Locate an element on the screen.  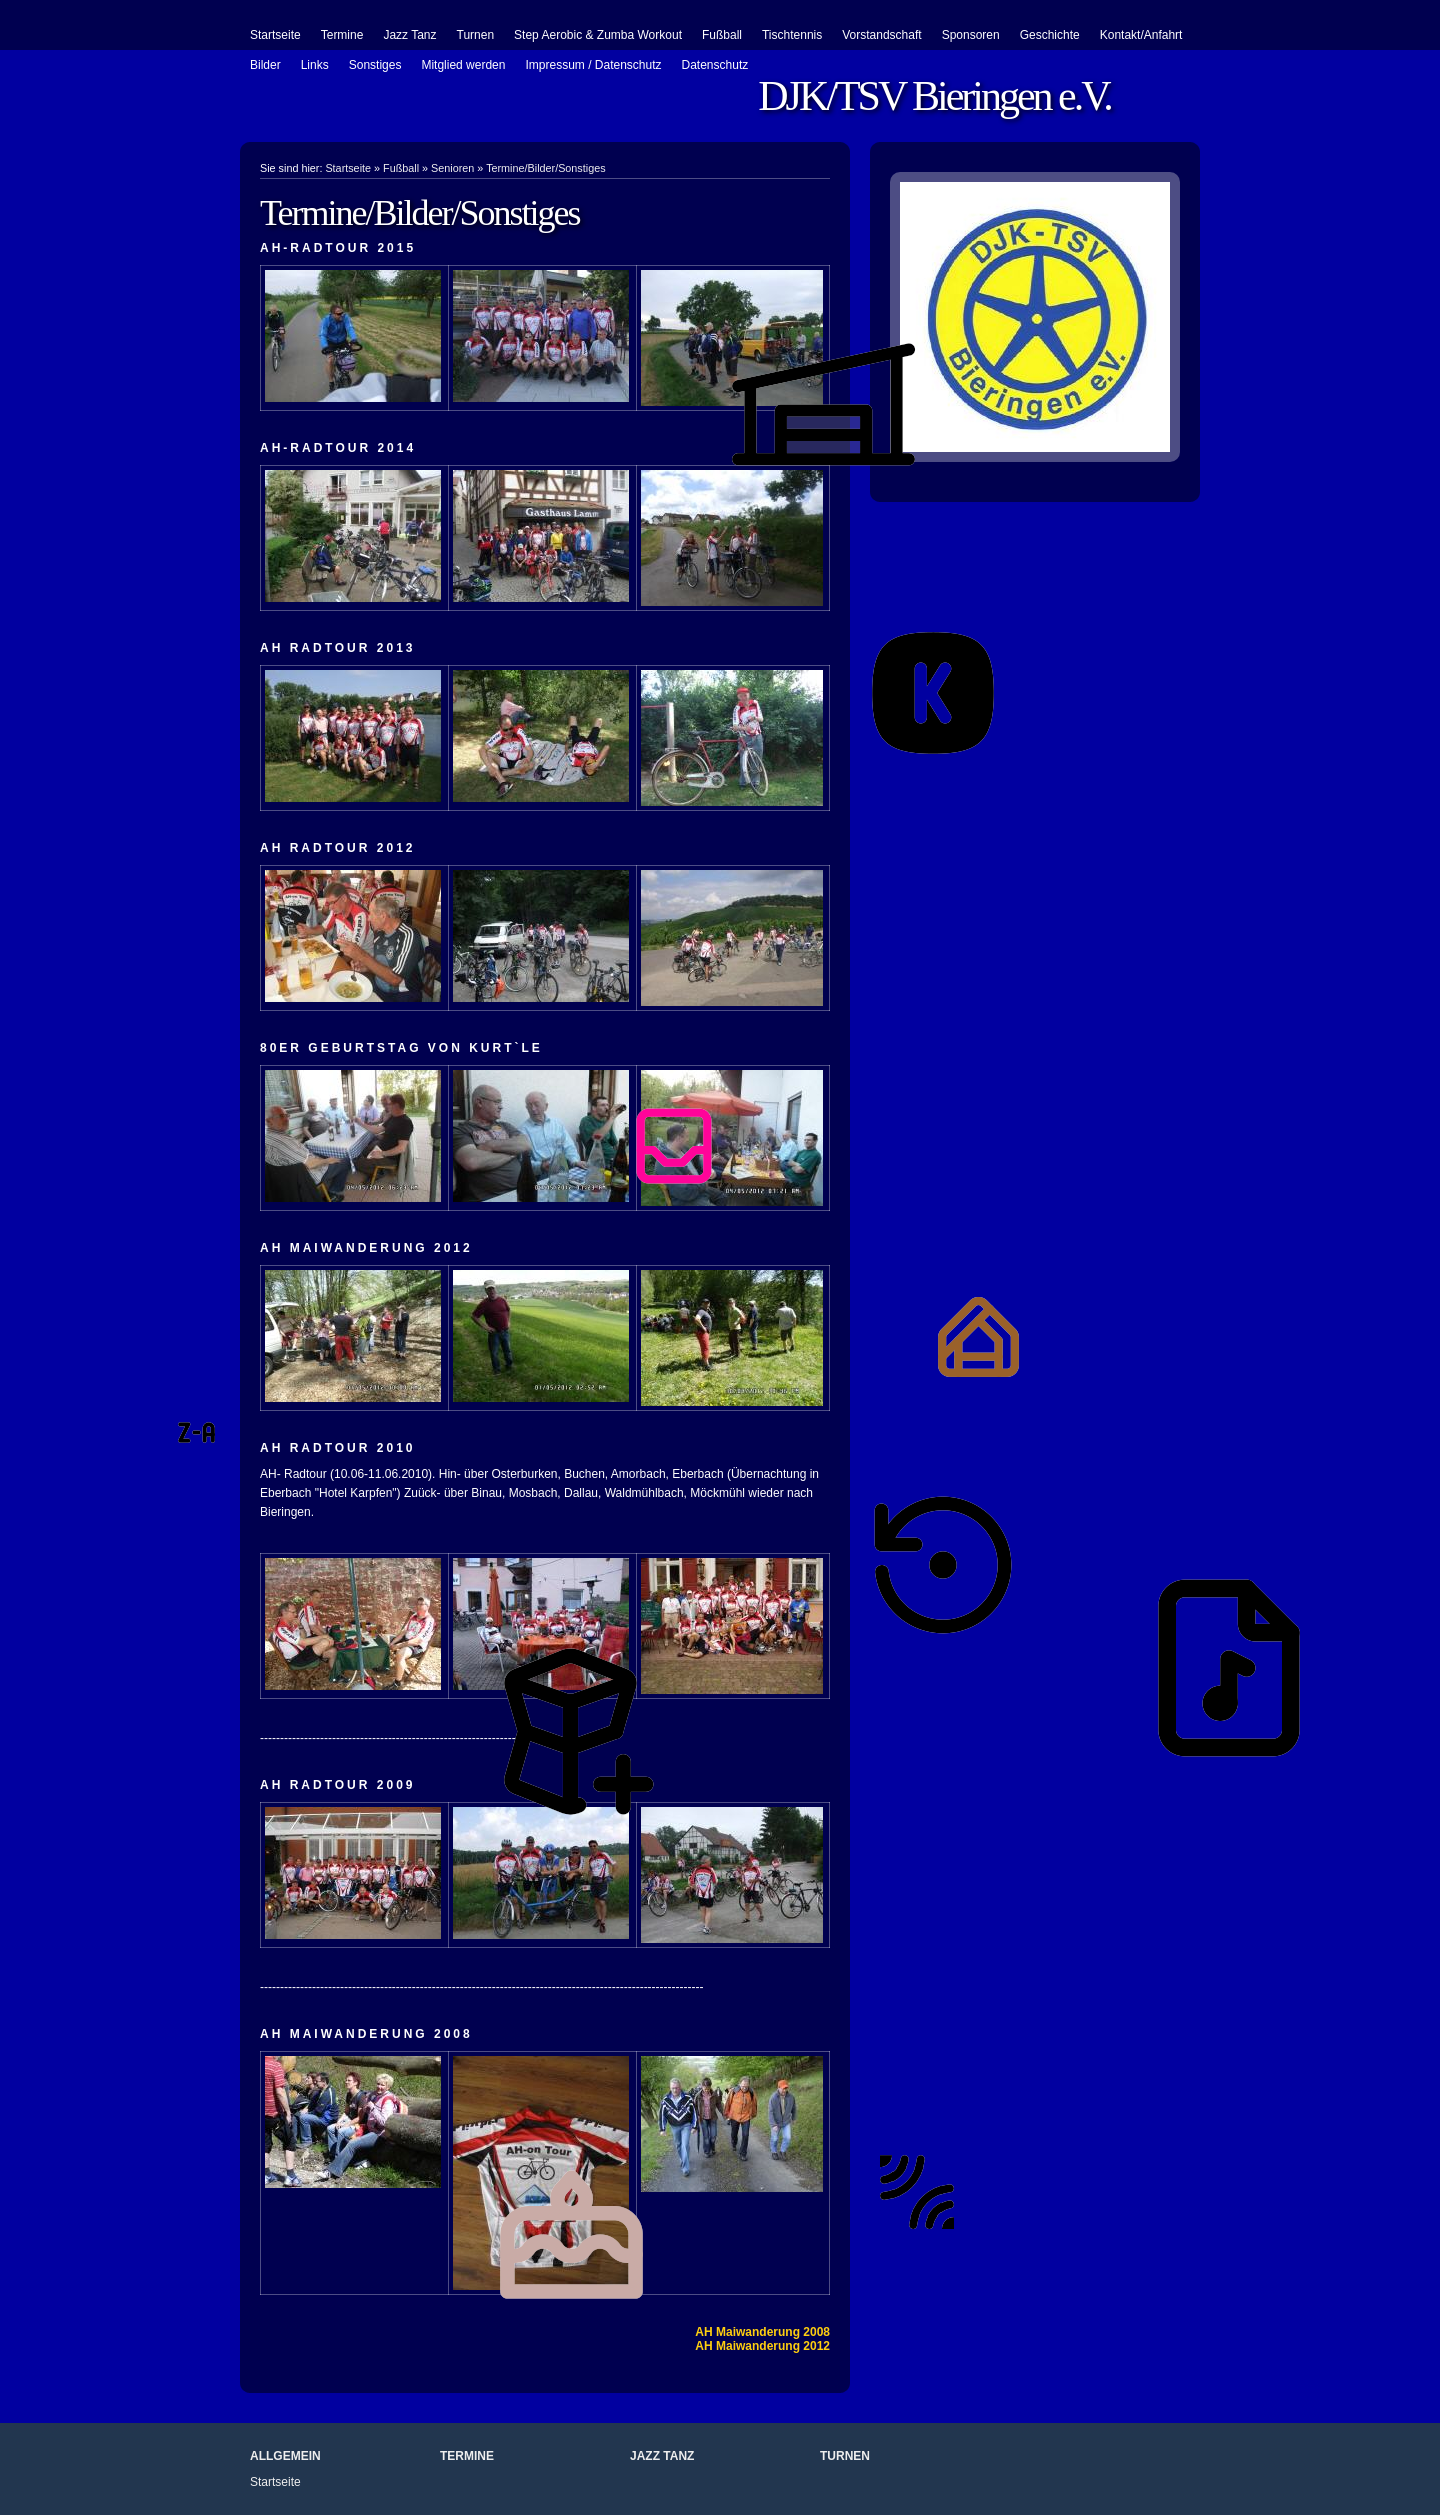
restore to a previous state is located at coordinates (943, 1565).